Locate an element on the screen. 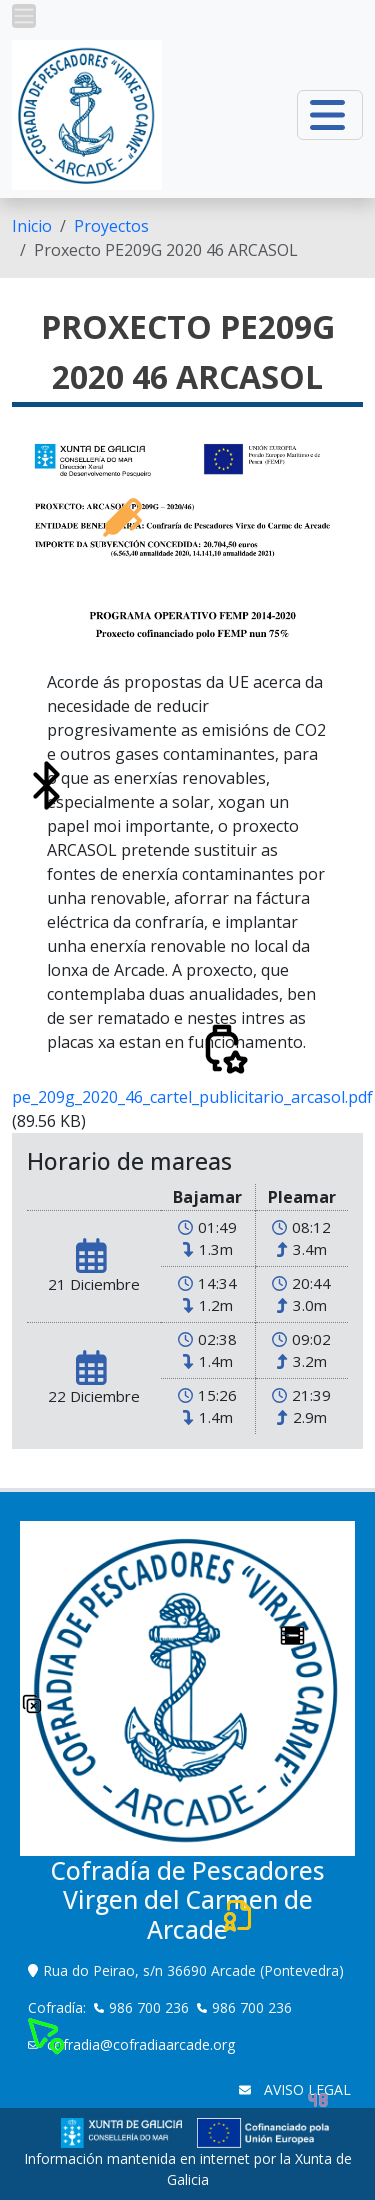 Image resolution: width=375 pixels, height=2200 pixels. toggle bluetooth connectivity on or off is located at coordinates (46, 785).